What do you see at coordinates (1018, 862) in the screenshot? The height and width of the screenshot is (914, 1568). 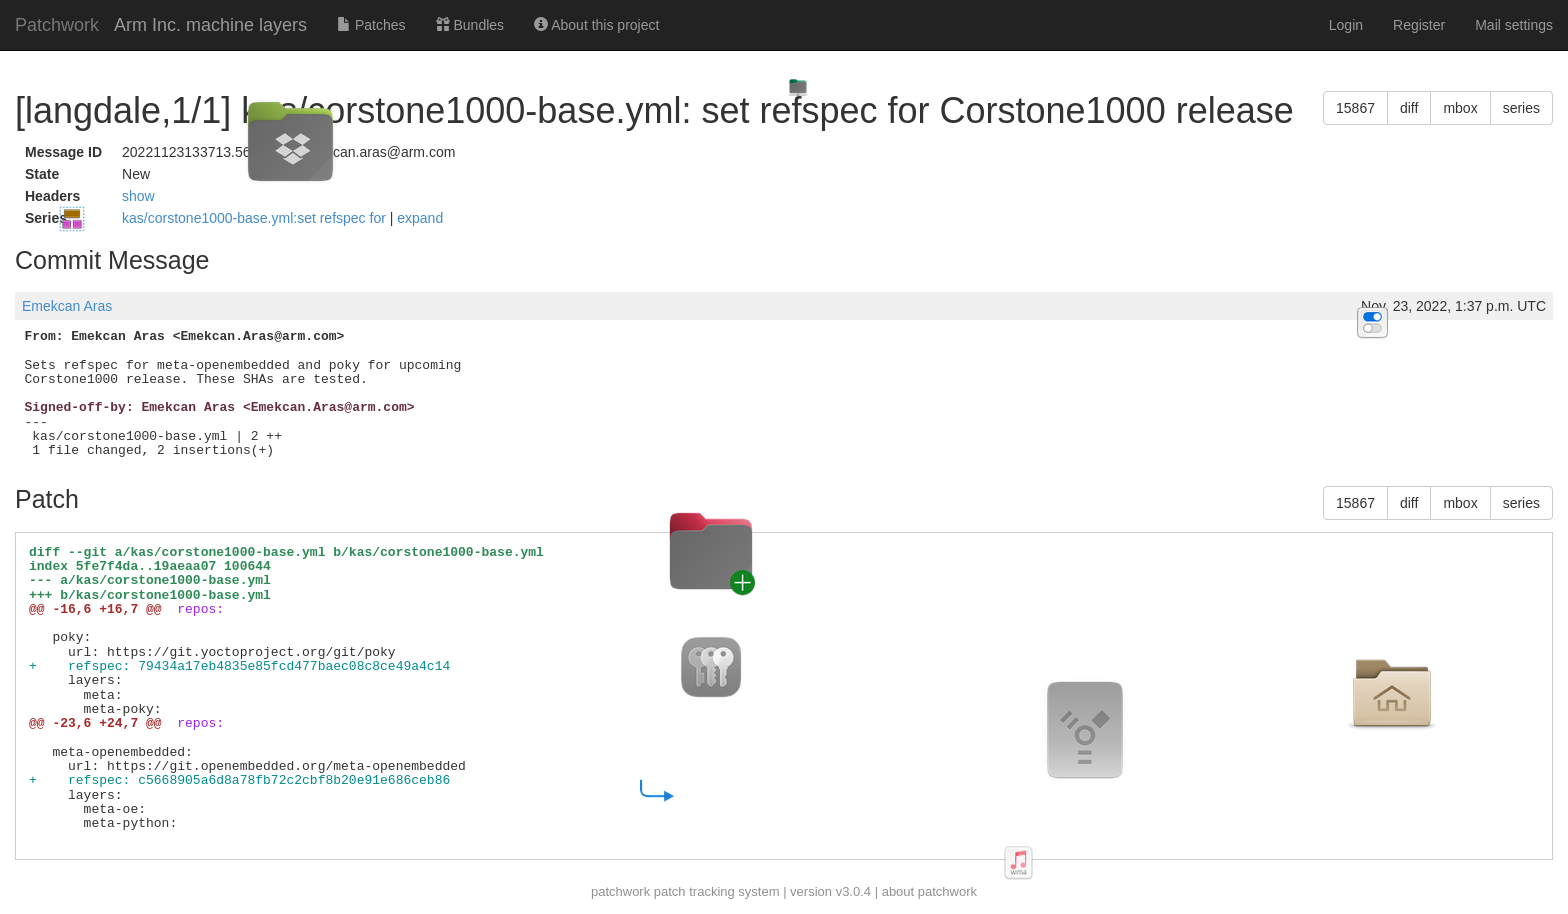 I see `a windows media audio (.wma) file` at bounding box center [1018, 862].